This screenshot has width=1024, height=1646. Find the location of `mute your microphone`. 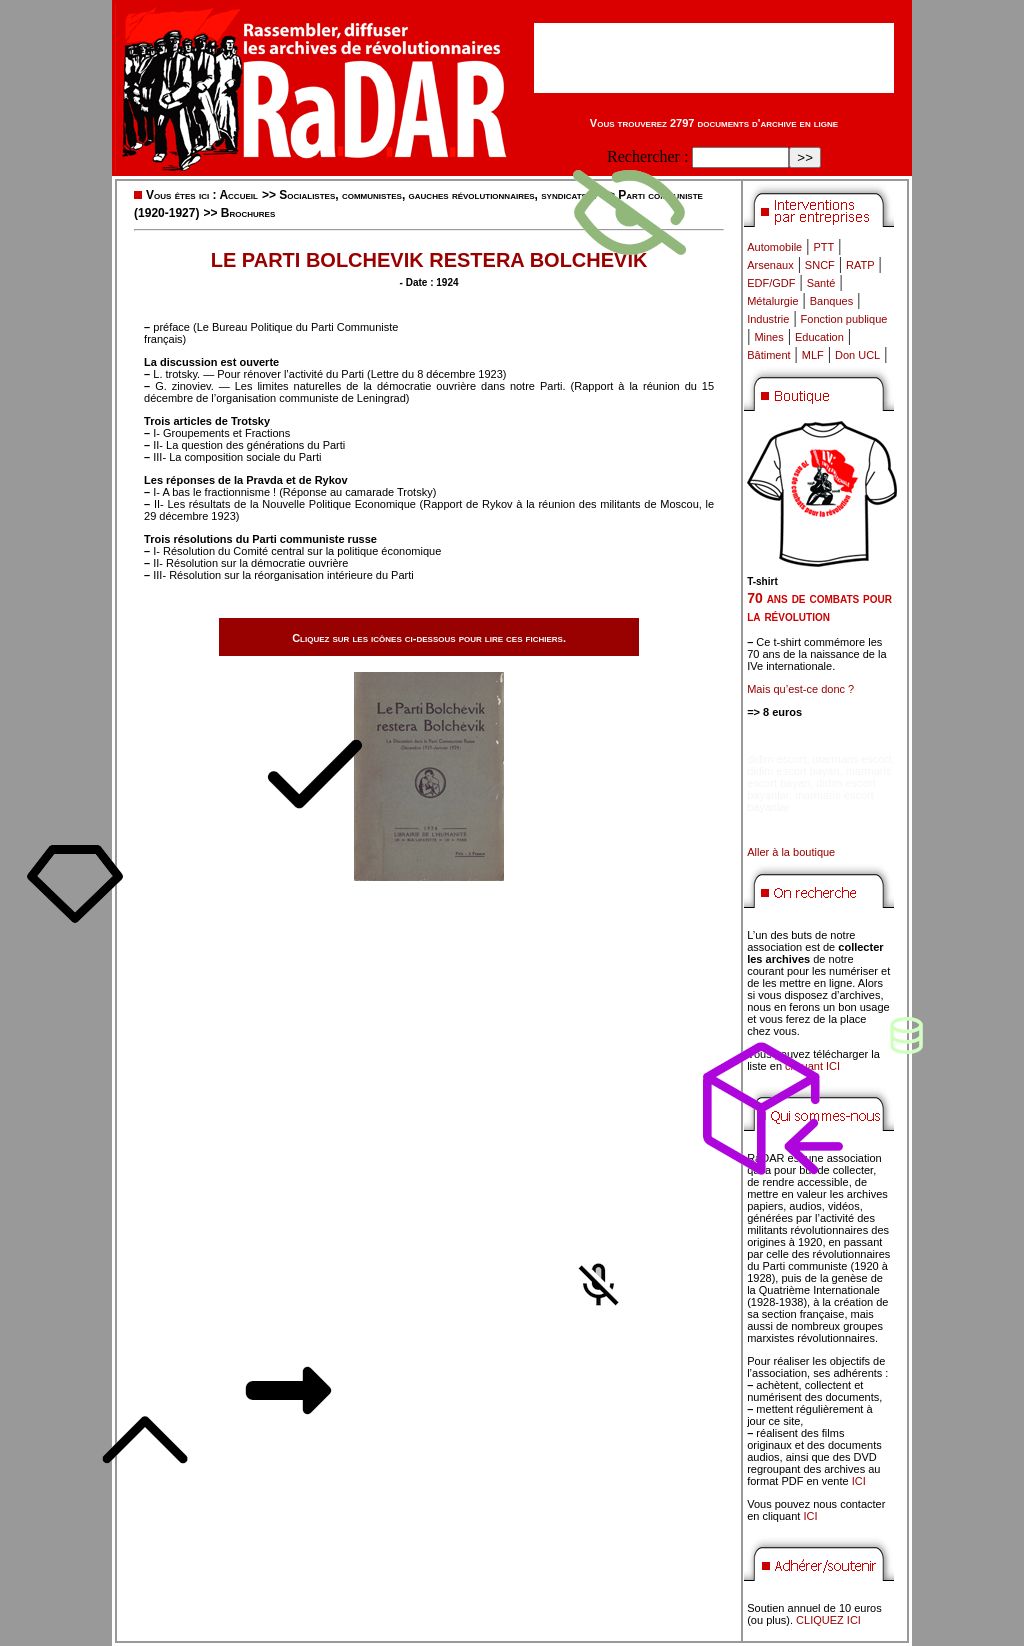

mute your microphone is located at coordinates (598, 1285).